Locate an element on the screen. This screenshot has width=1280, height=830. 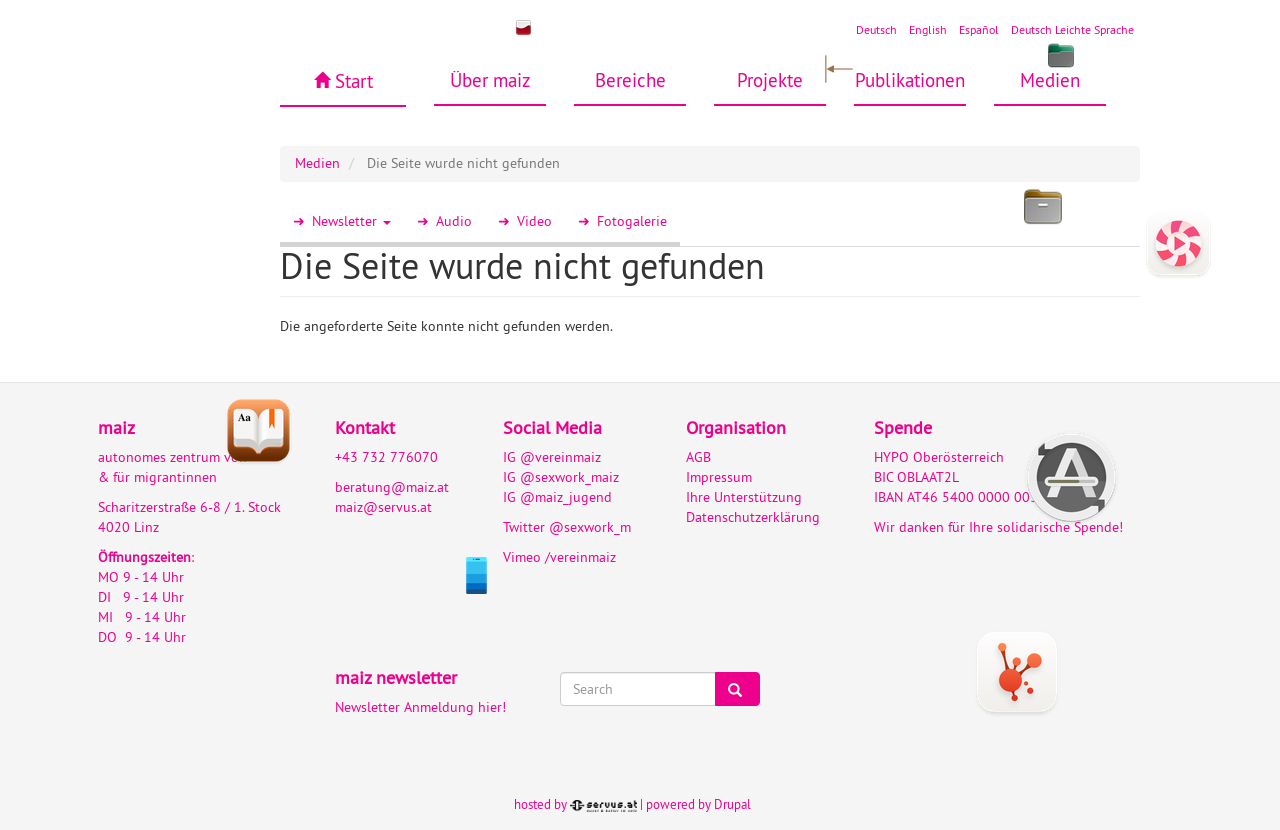
launch visualvm application is located at coordinates (1017, 672).